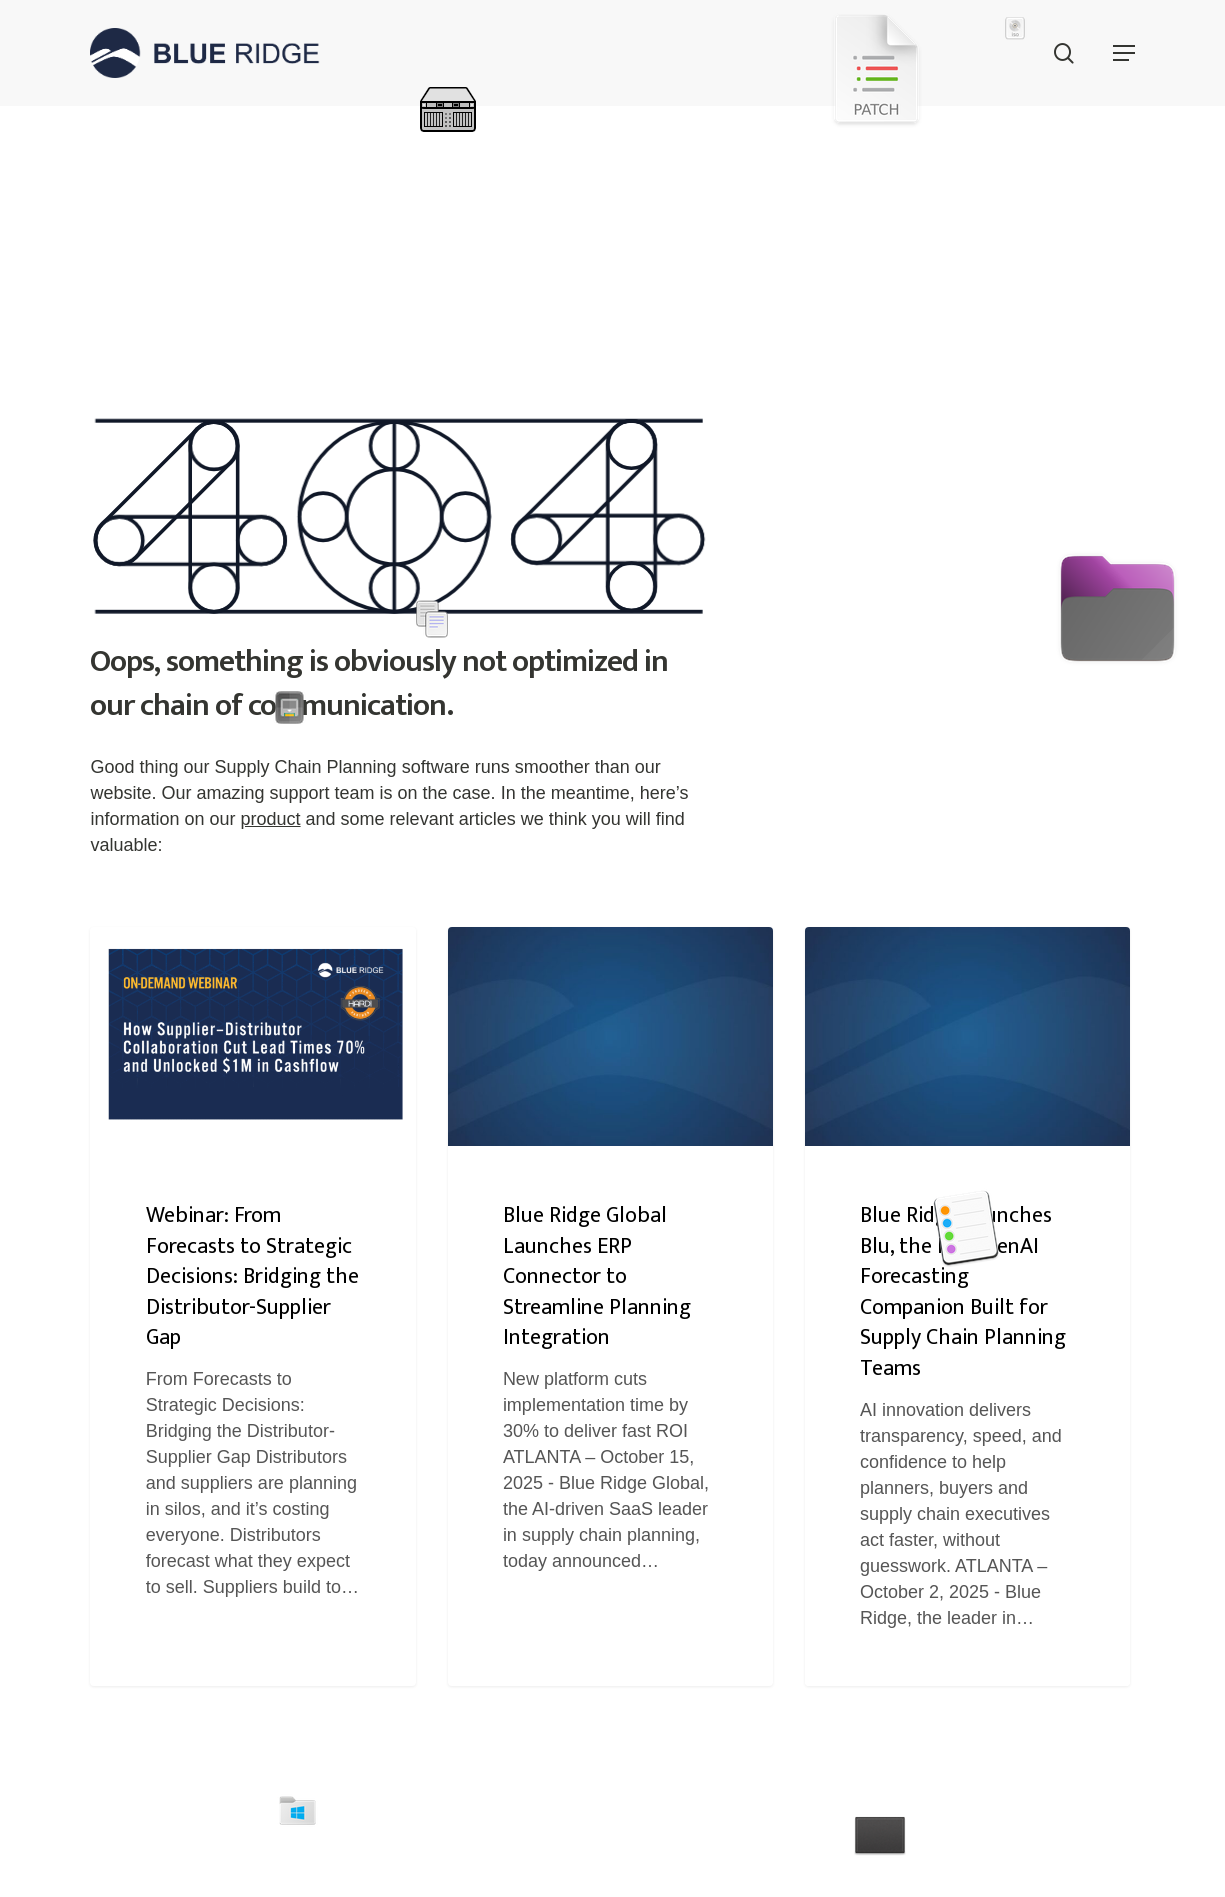 This screenshot has width=1225, height=1897. I want to click on sega master system ROM file, so click(289, 707).